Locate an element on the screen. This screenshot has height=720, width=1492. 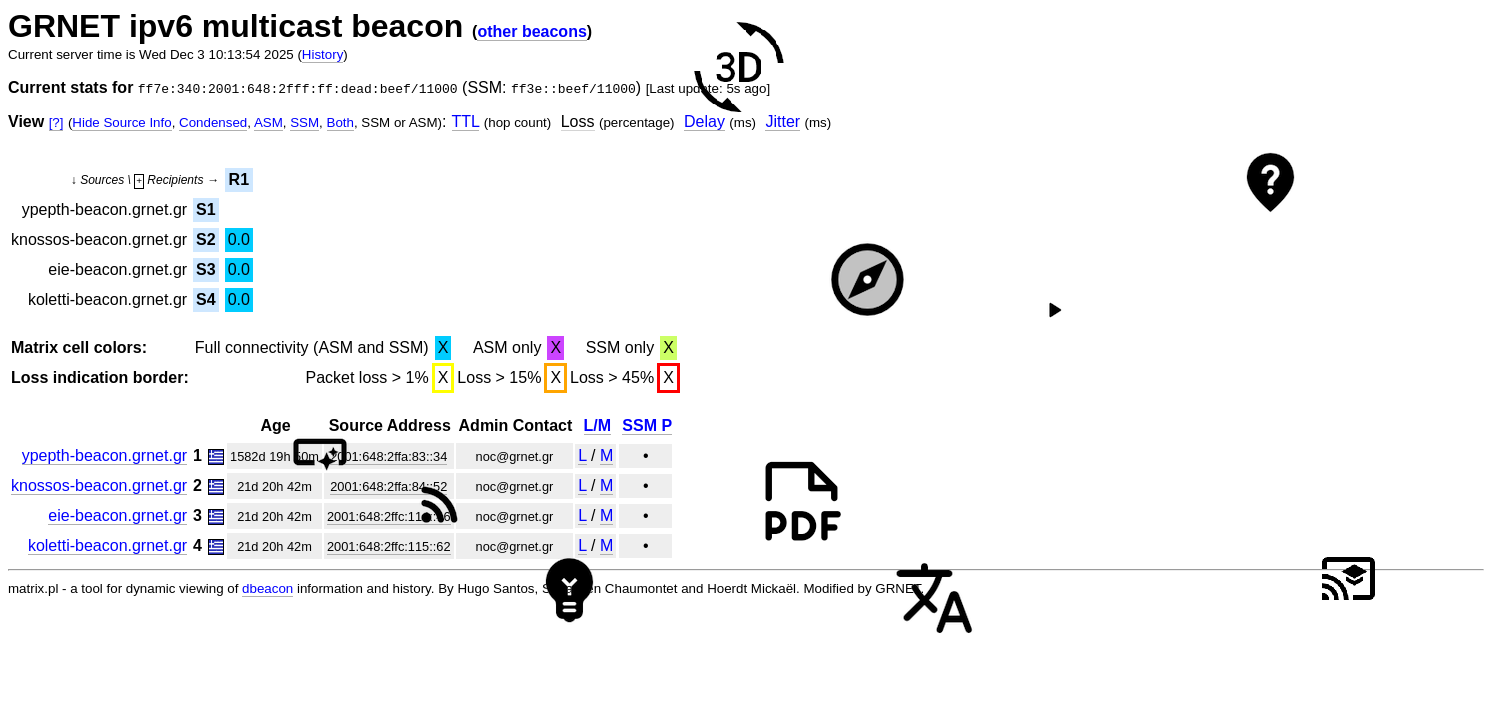
subscribe to RSS feed updates is located at coordinates (440, 504).